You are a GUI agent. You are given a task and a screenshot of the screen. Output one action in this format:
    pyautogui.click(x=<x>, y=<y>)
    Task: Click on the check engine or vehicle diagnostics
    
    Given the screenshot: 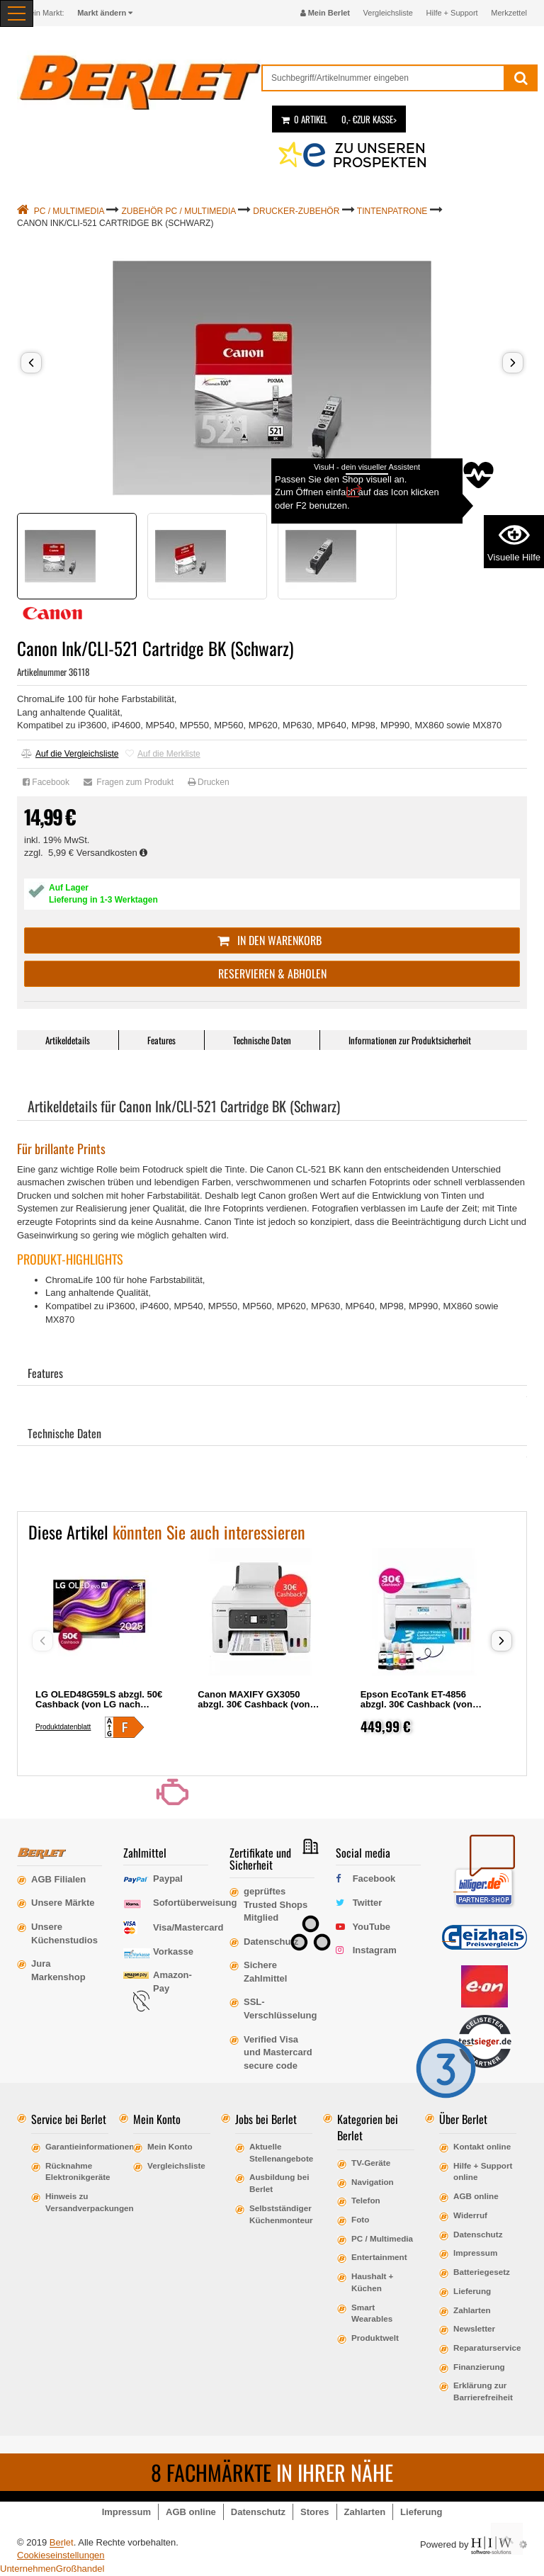 What is the action you would take?
    pyautogui.click(x=172, y=1792)
    